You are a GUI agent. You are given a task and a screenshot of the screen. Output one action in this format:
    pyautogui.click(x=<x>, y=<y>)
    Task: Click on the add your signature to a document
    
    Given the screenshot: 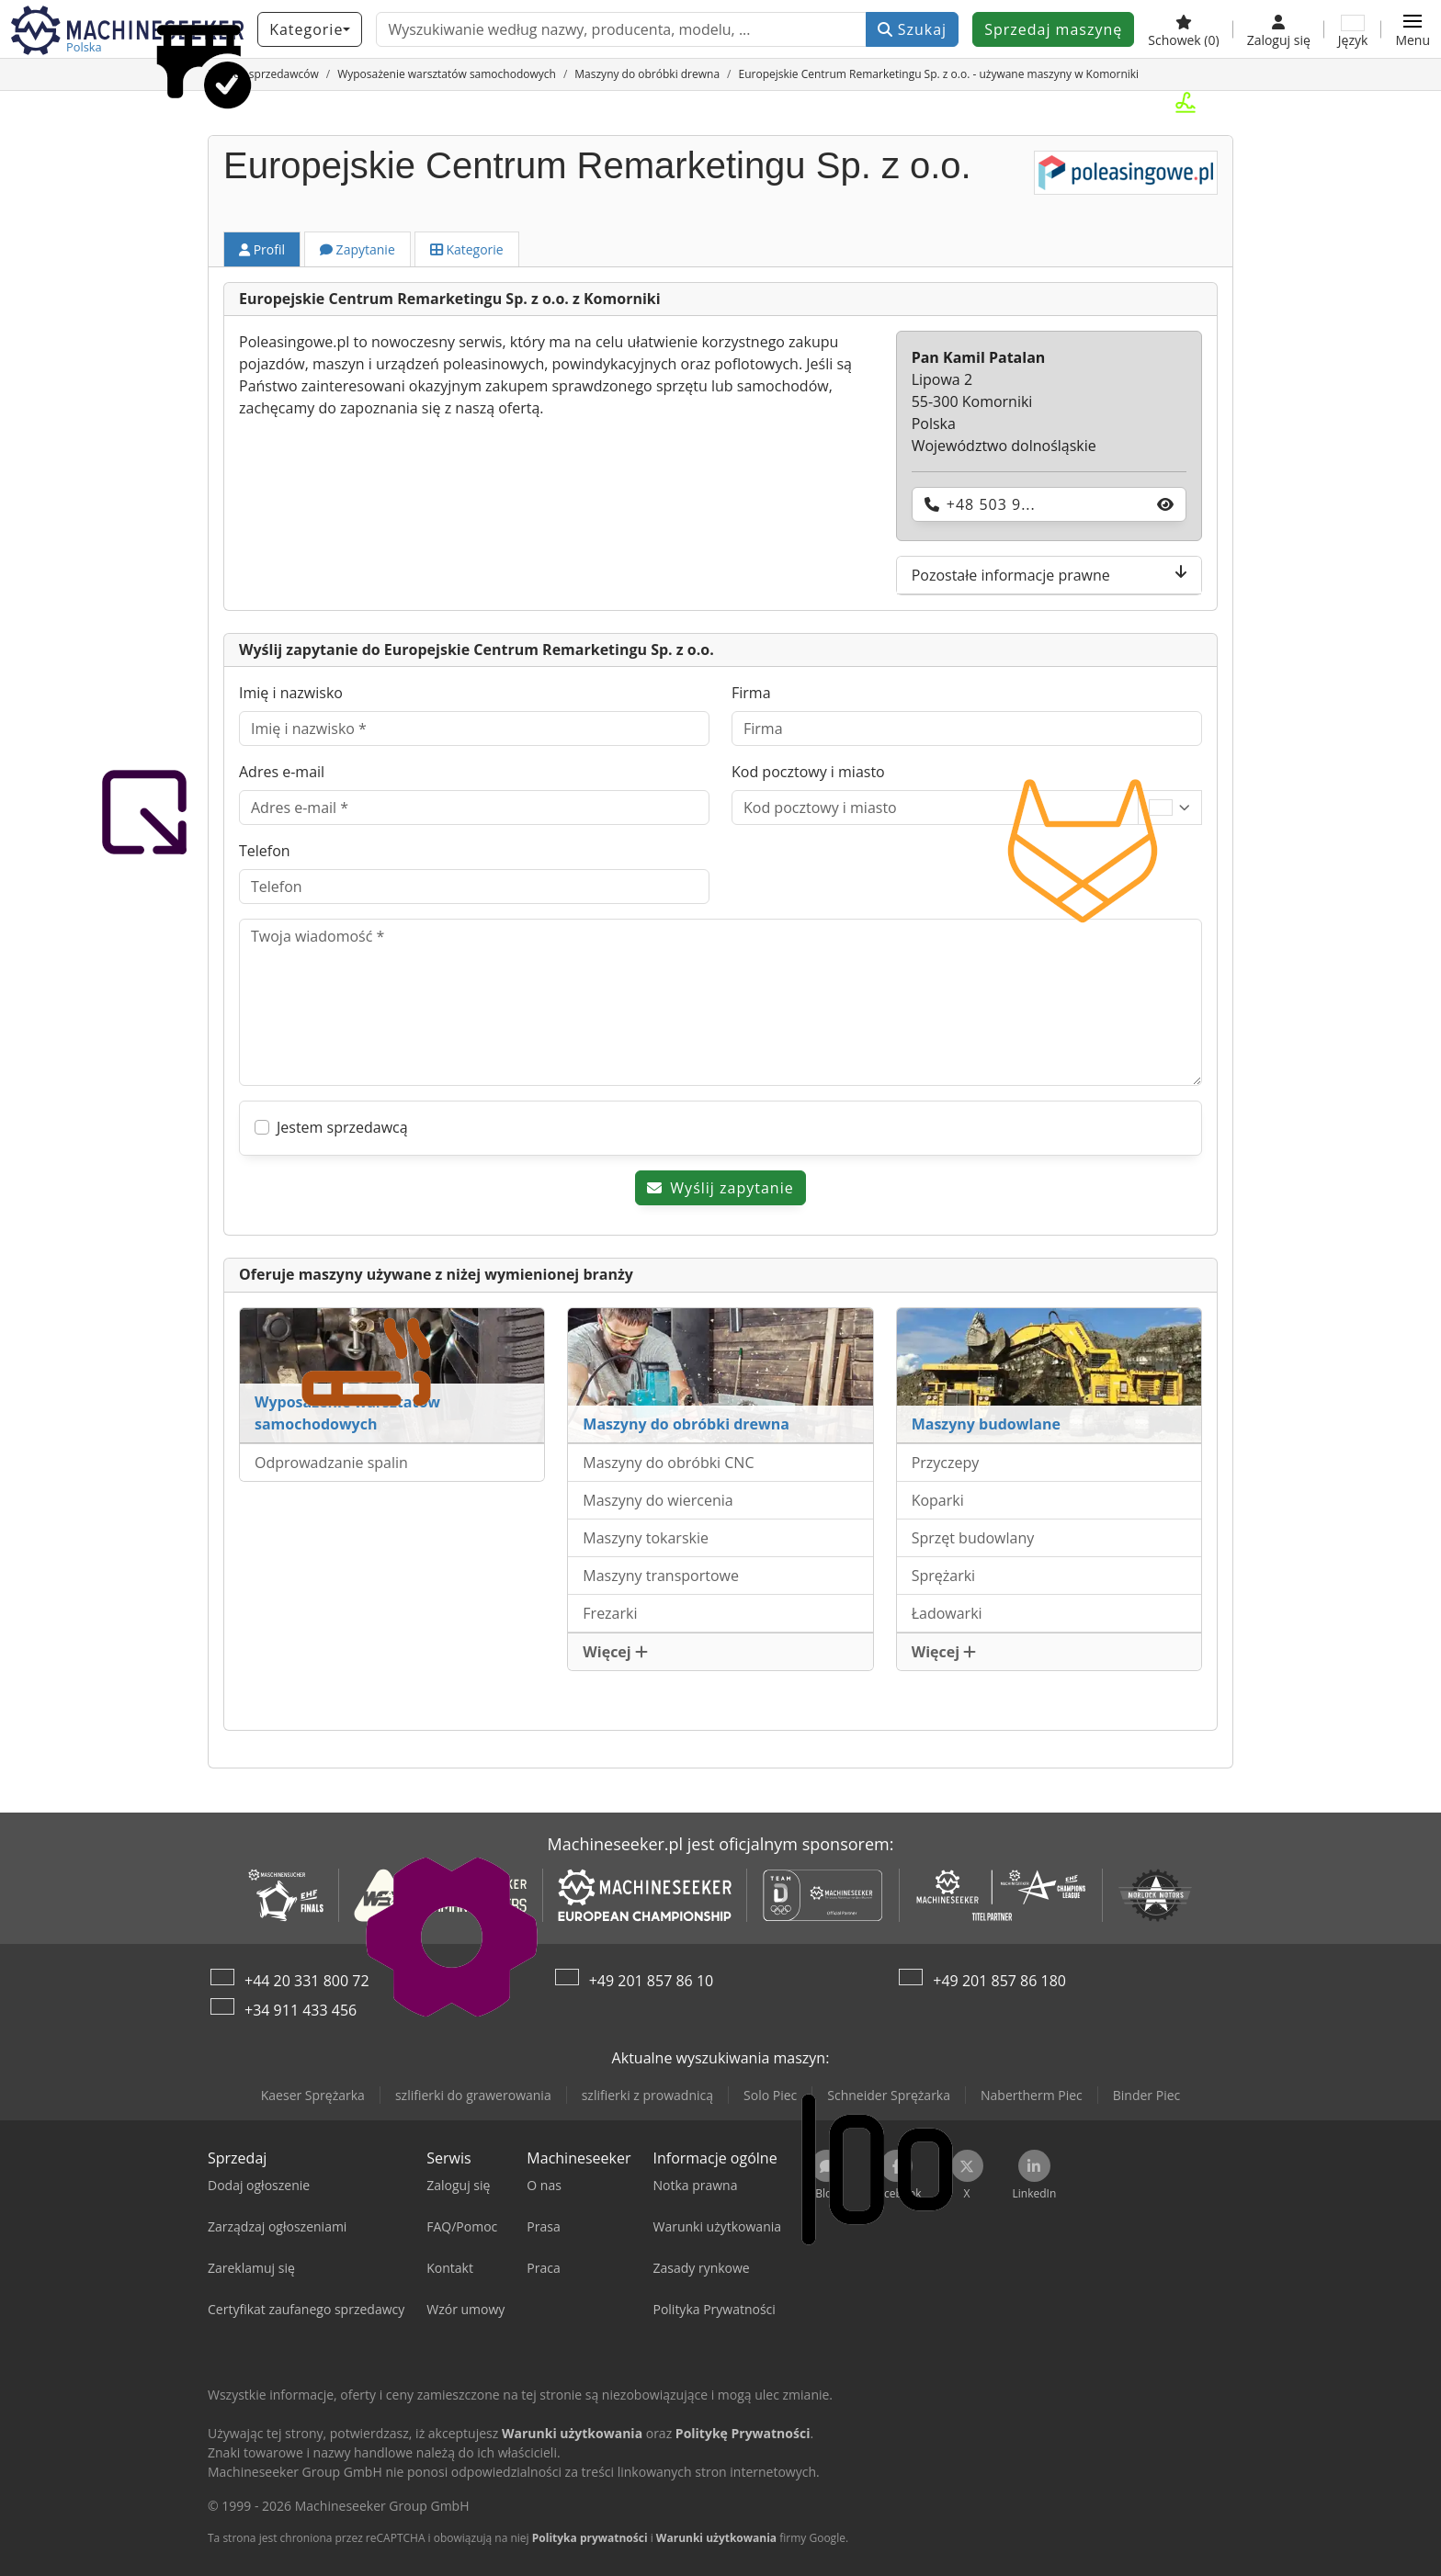 What is the action you would take?
    pyautogui.click(x=1186, y=103)
    